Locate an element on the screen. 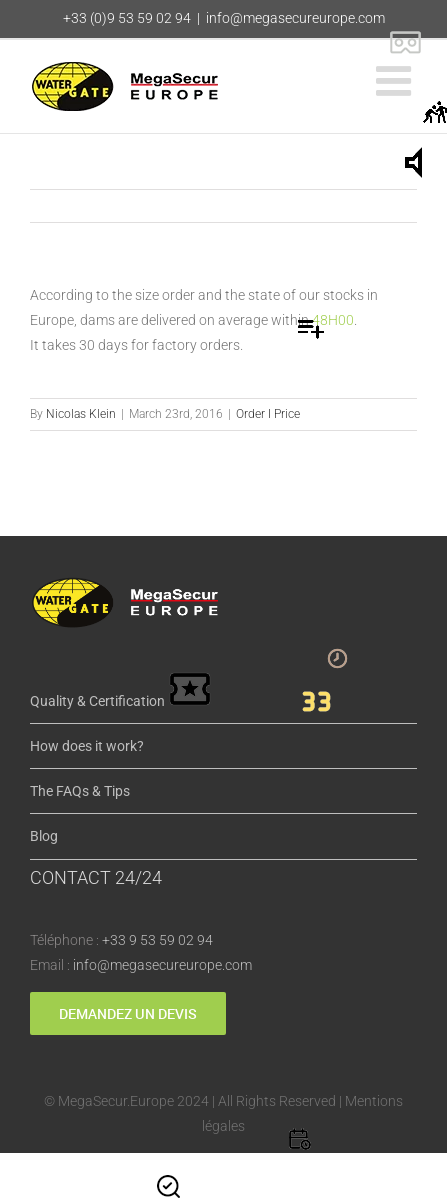  view current time is located at coordinates (337, 658).